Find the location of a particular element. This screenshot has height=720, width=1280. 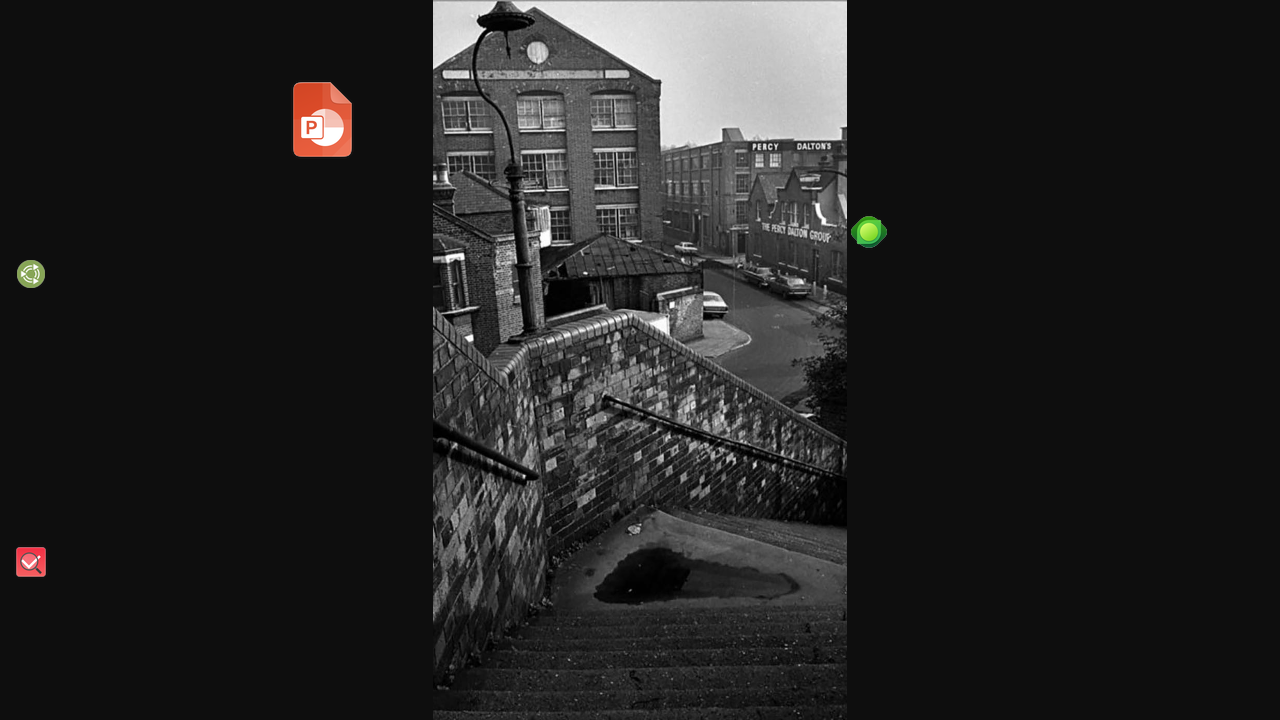

open dconf editor to browse and modify system configuration settings is located at coordinates (31, 562).